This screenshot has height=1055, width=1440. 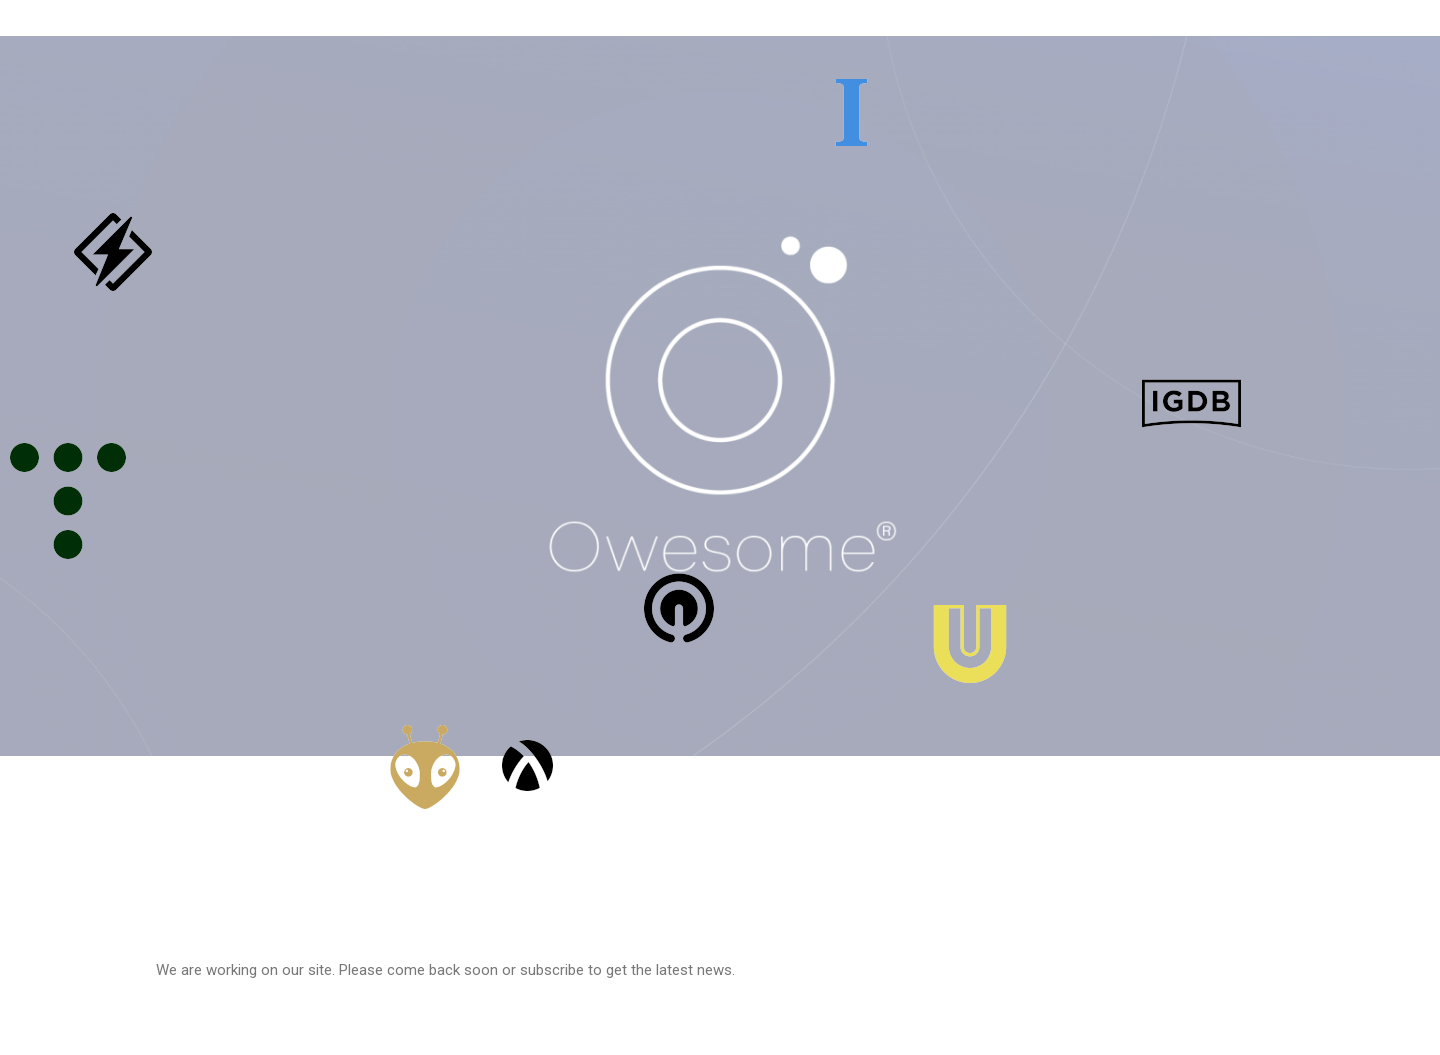 I want to click on open instapaper app, so click(x=851, y=112).